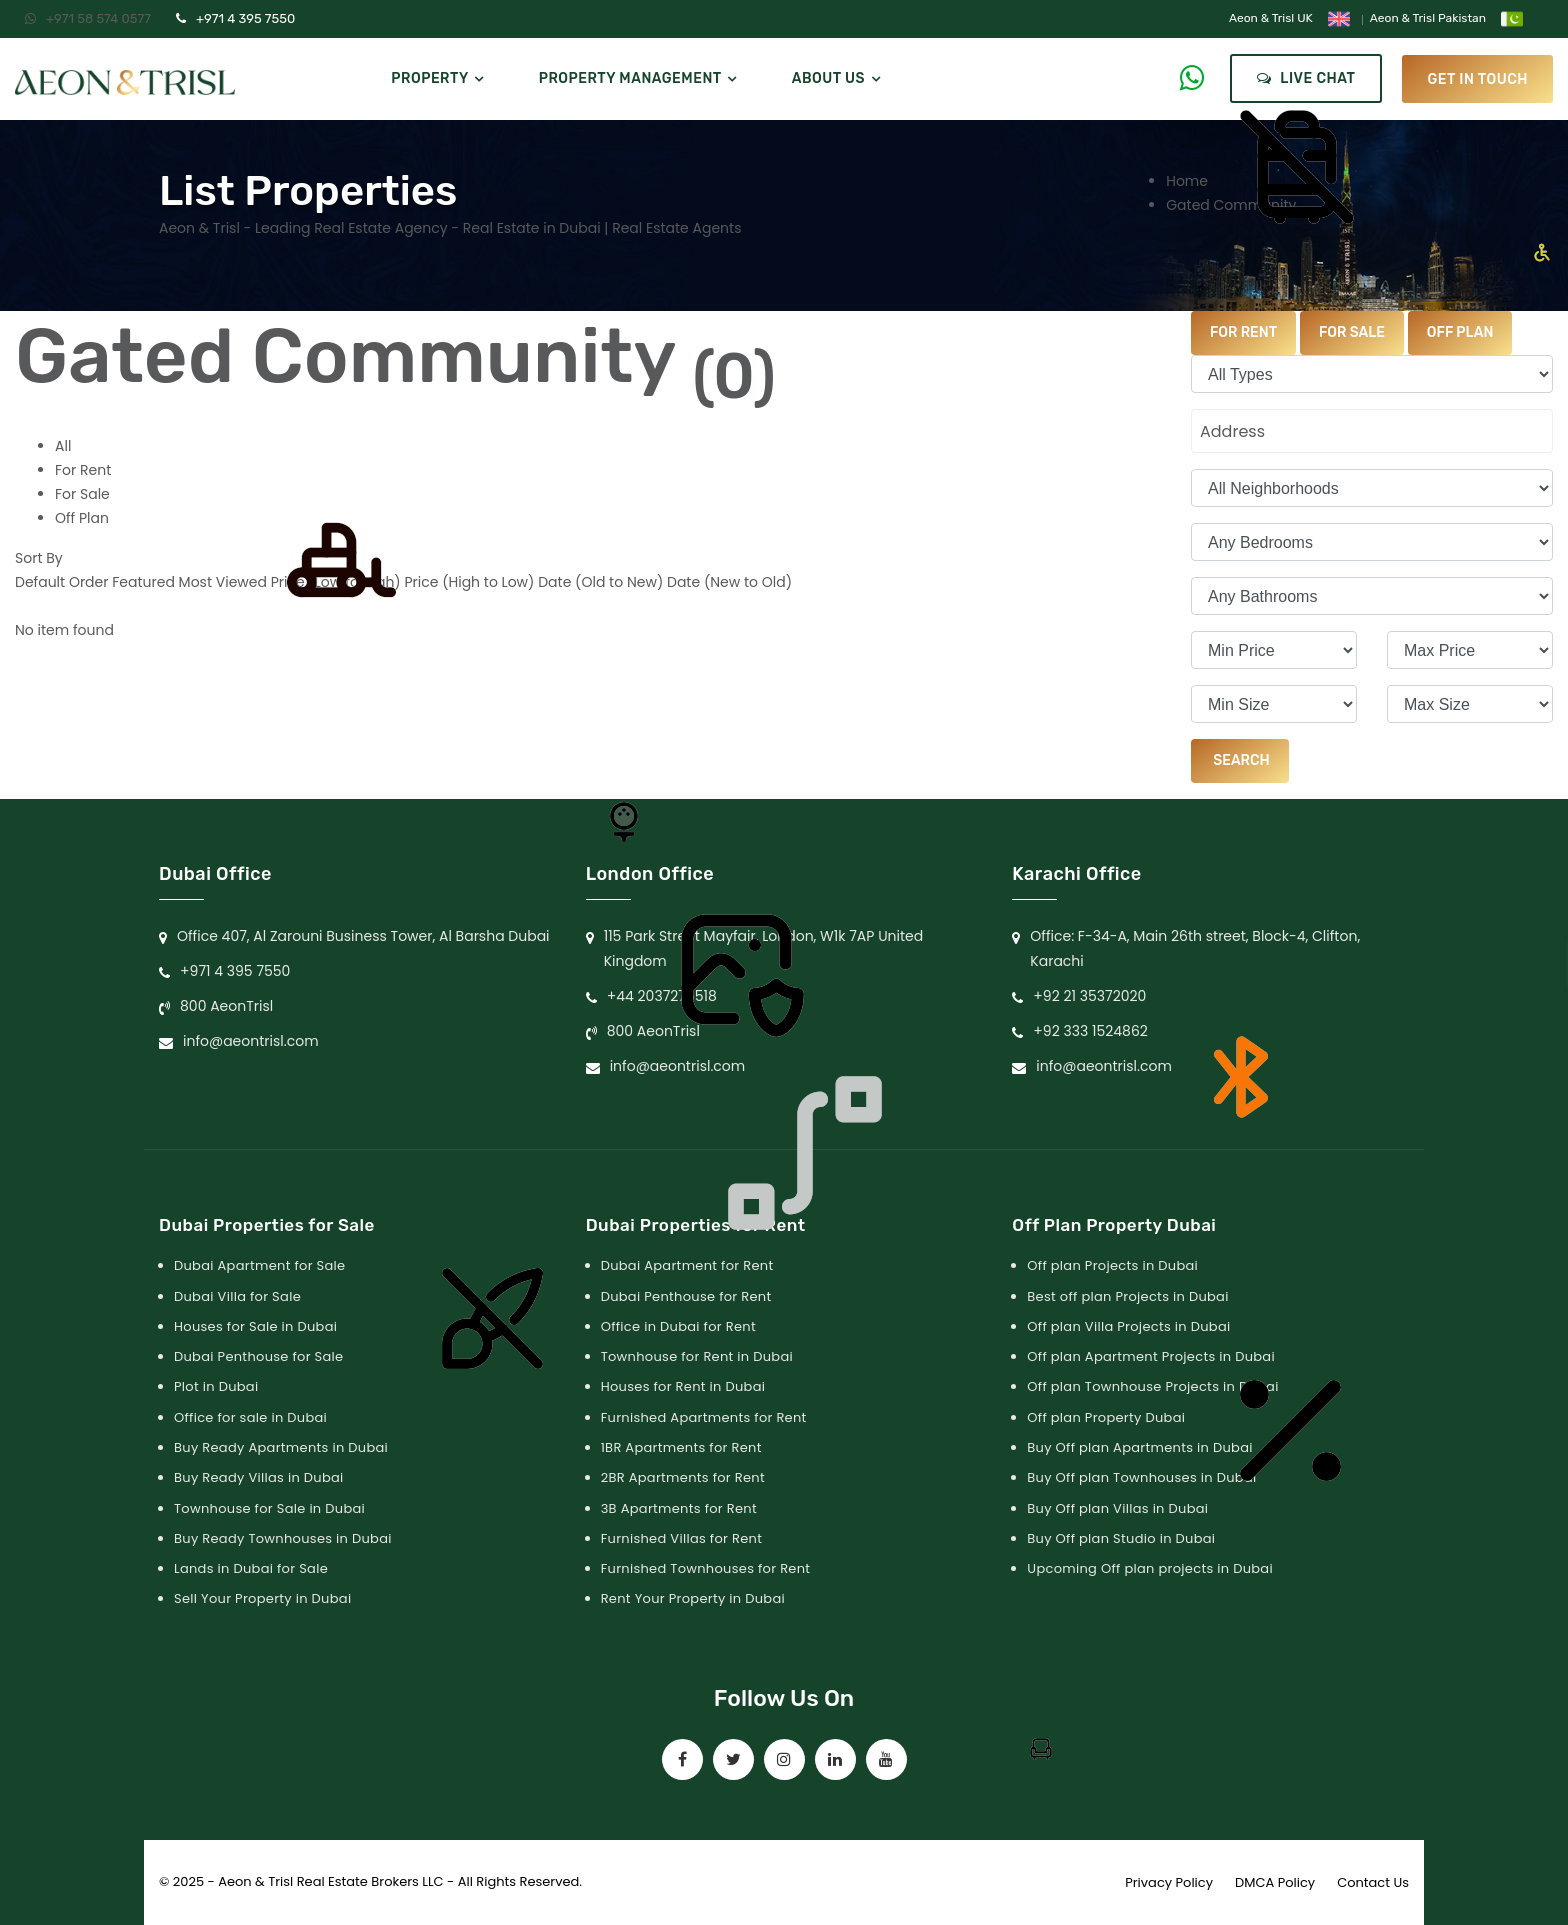 This screenshot has width=1568, height=1925. What do you see at coordinates (1542, 252) in the screenshot?
I see `accessibility options or settings` at bounding box center [1542, 252].